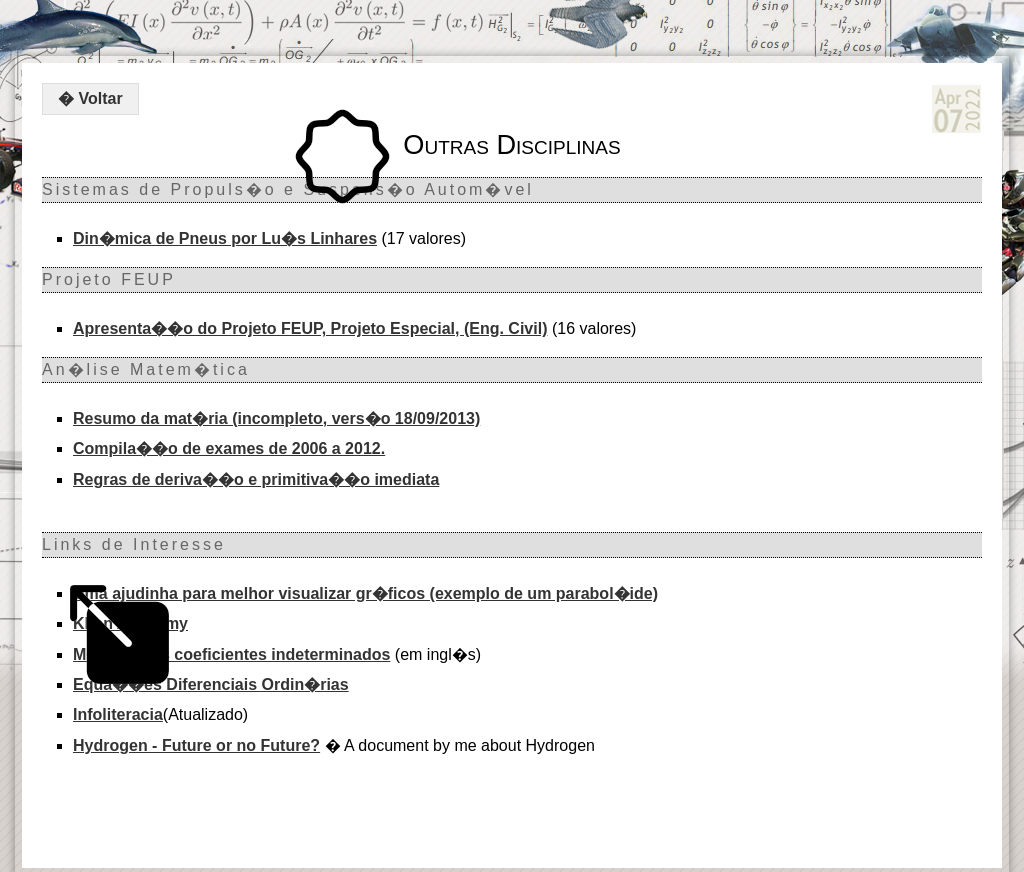  I want to click on open link in new window, so click(119, 634).